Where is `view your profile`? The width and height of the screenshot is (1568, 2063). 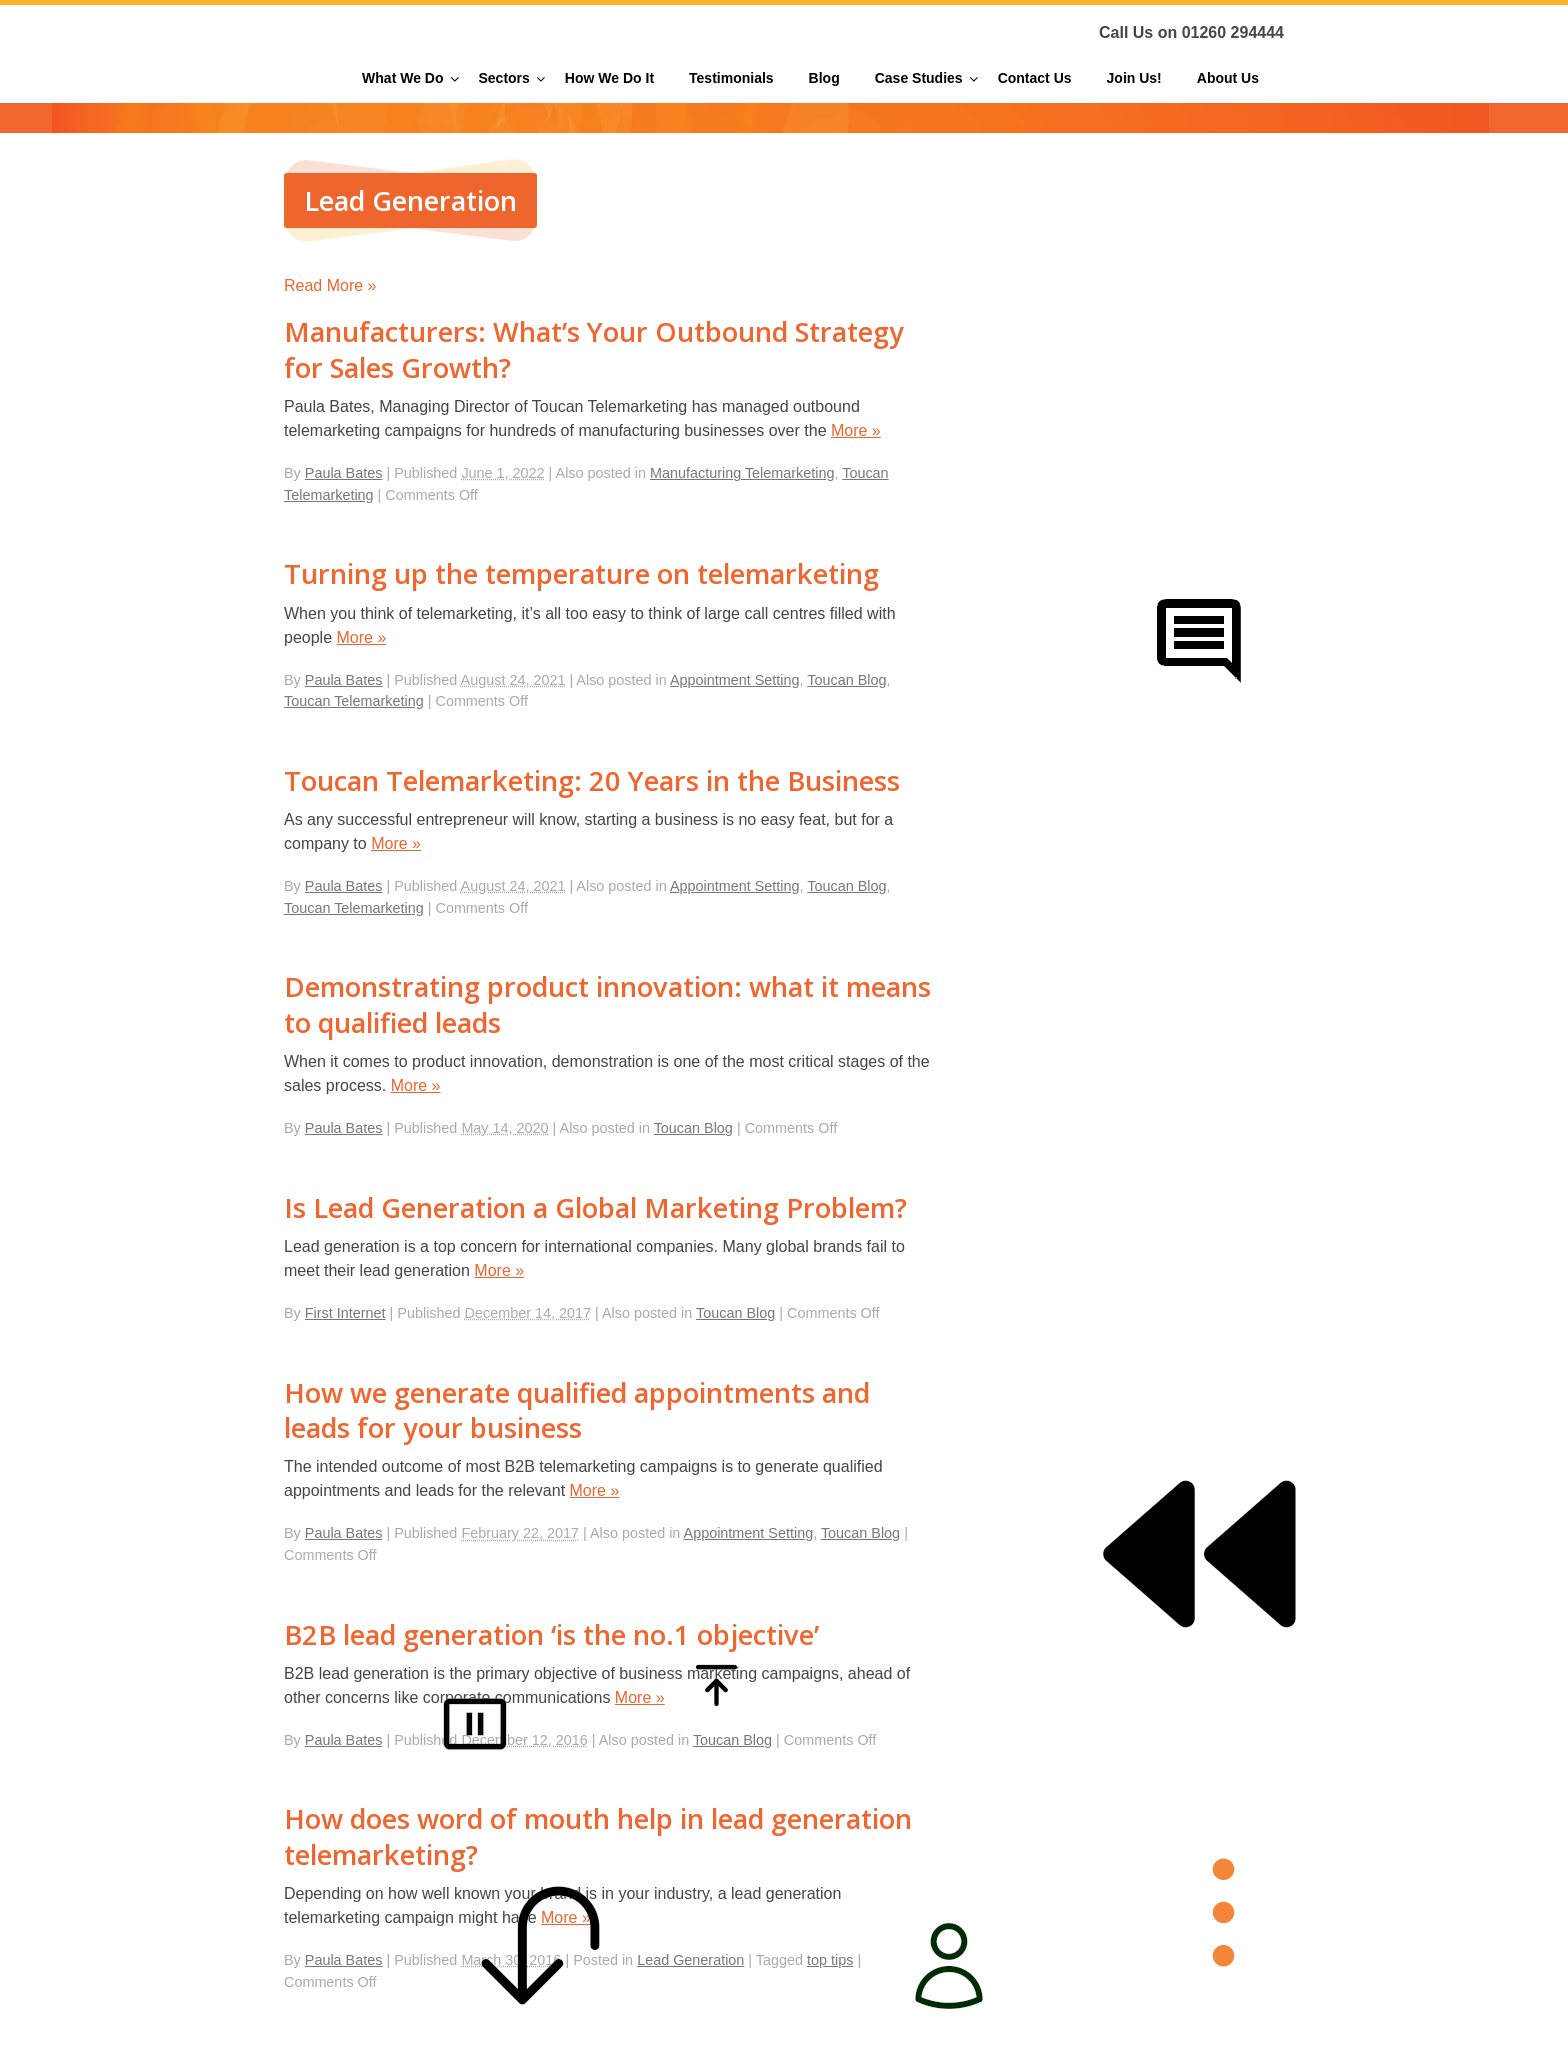 view your profile is located at coordinates (949, 1966).